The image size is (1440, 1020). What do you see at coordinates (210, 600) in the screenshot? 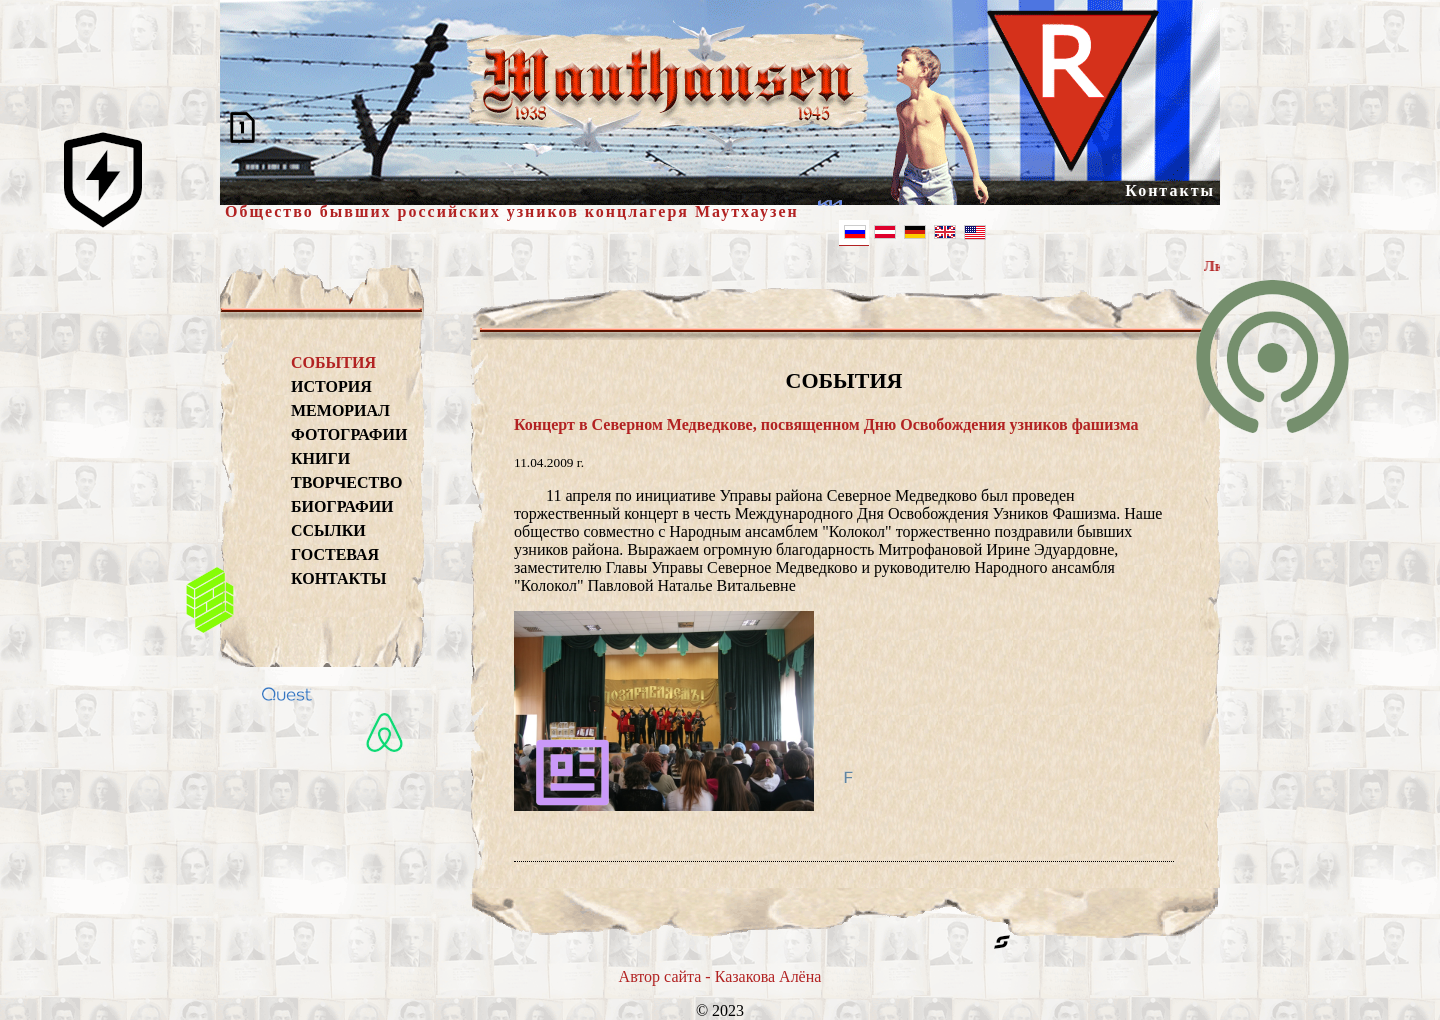
I see `Formik library logo` at bounding box center [210, 600].